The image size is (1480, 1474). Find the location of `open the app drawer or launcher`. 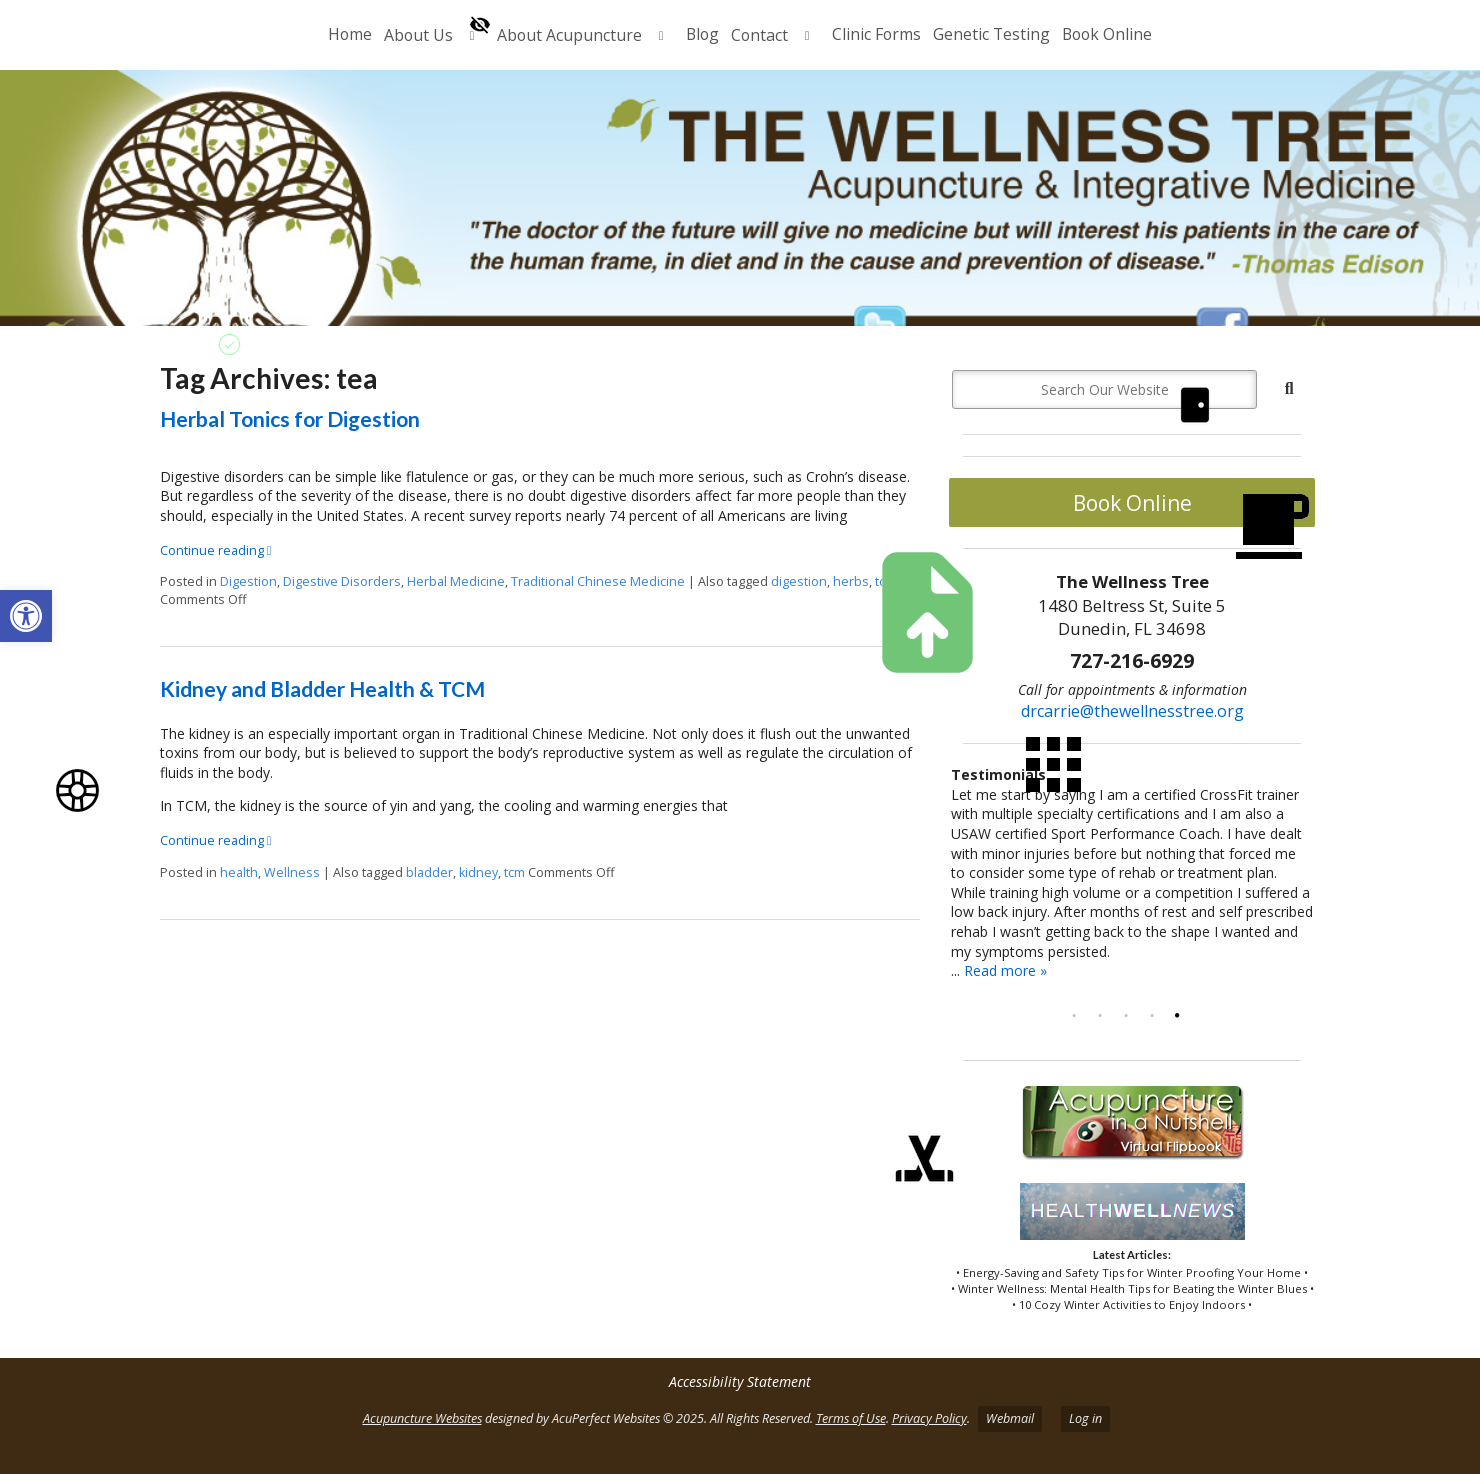

open the app drawer or launcher is located at coordinates (1053, 764).